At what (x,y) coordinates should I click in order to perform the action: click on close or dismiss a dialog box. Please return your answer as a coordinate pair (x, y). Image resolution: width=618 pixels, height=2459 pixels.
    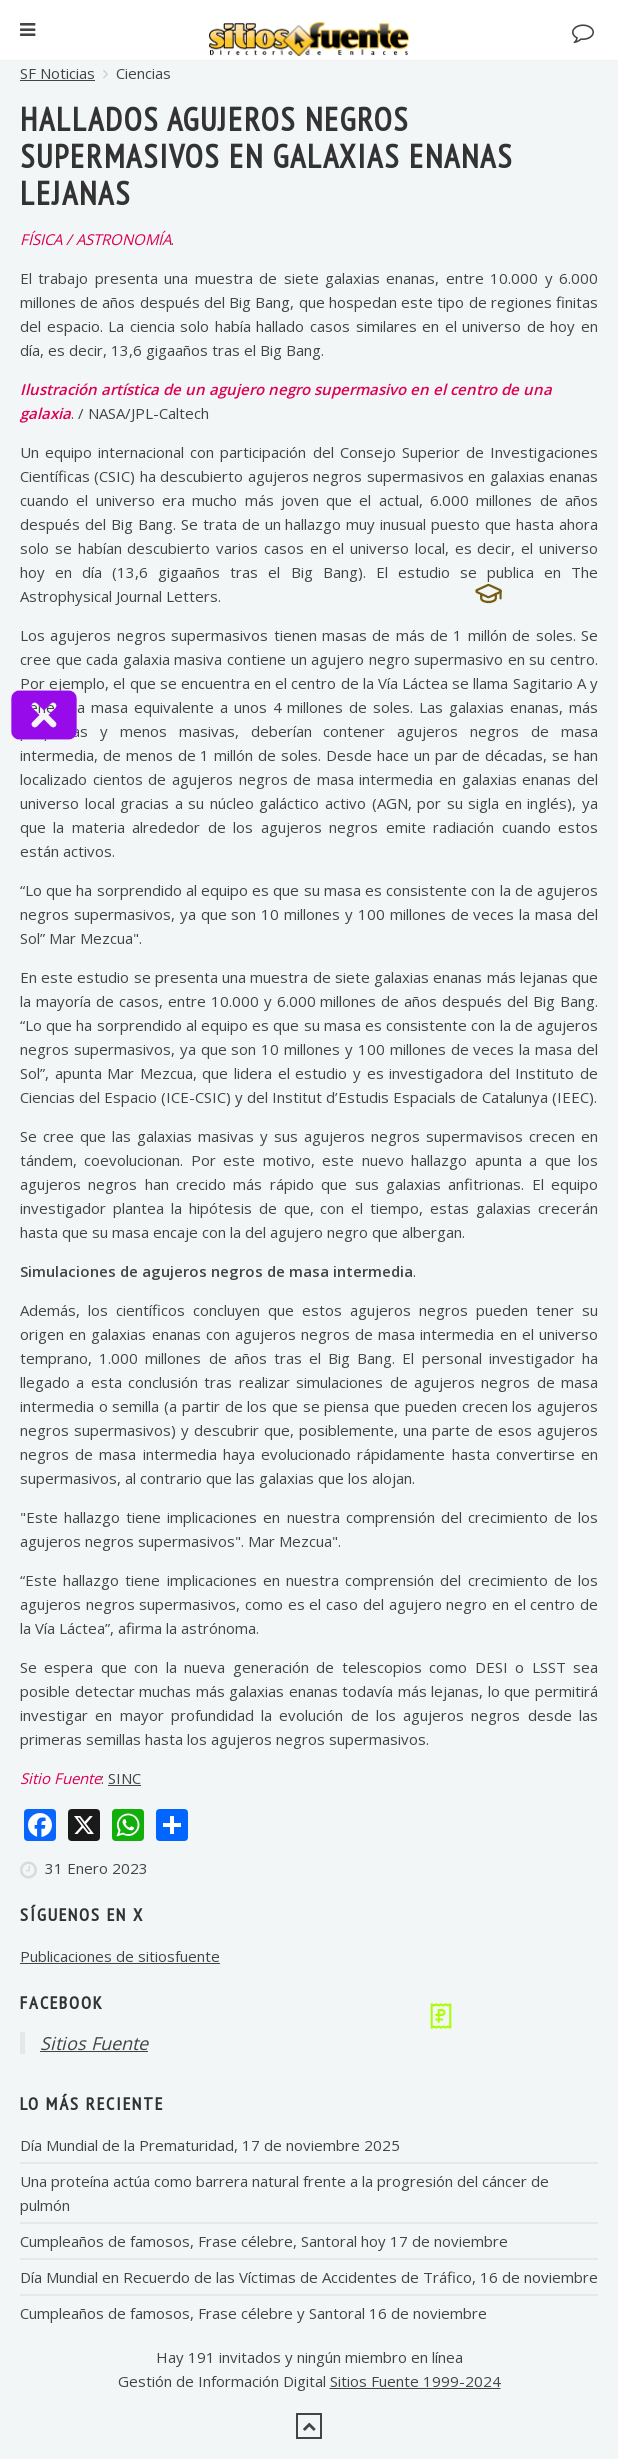
    Looking at the image, I should click on (44, 715).